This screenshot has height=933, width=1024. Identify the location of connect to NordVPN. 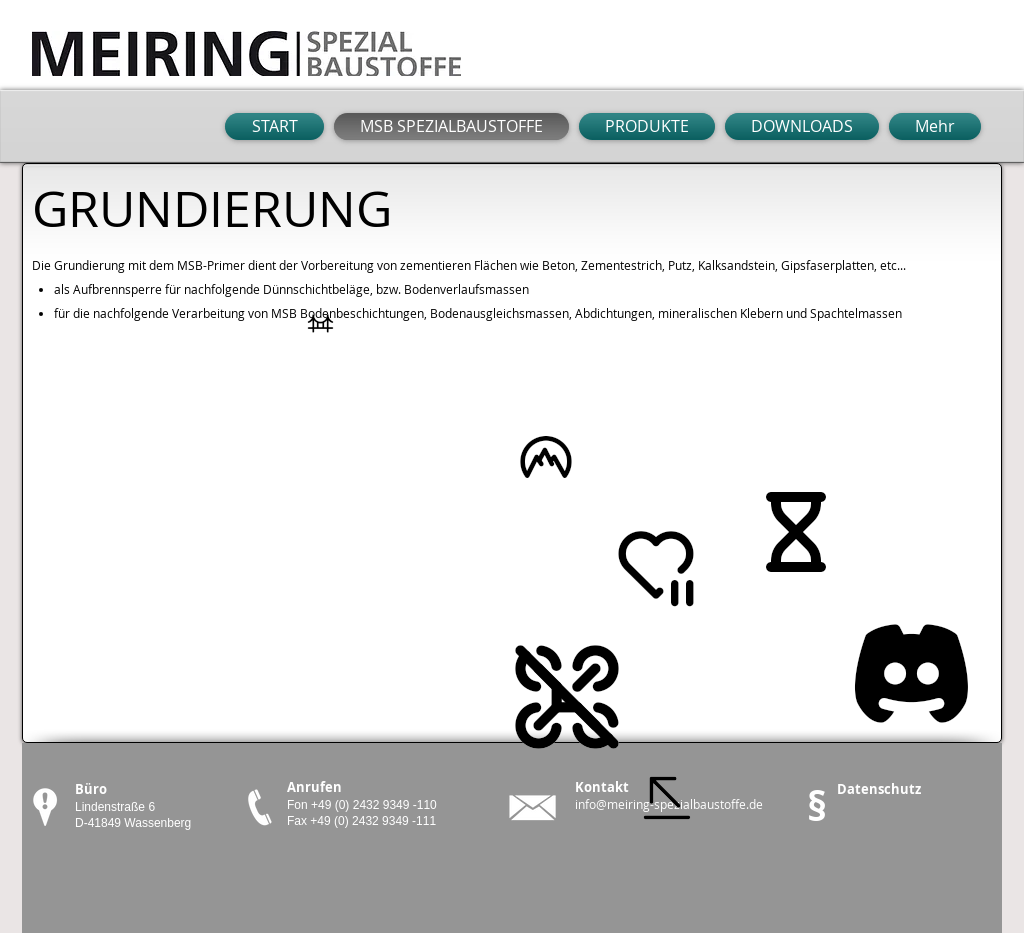
(546, 457).